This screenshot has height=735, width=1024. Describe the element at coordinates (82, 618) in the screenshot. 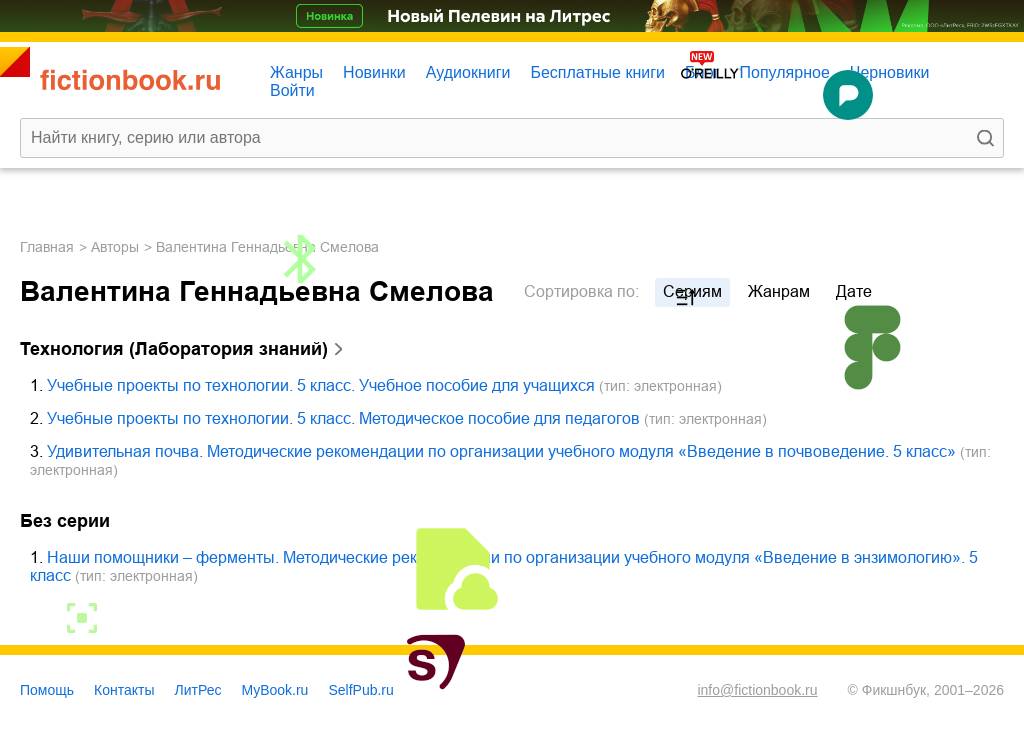

I see `enable focus mode to minimize distractions` at that location.